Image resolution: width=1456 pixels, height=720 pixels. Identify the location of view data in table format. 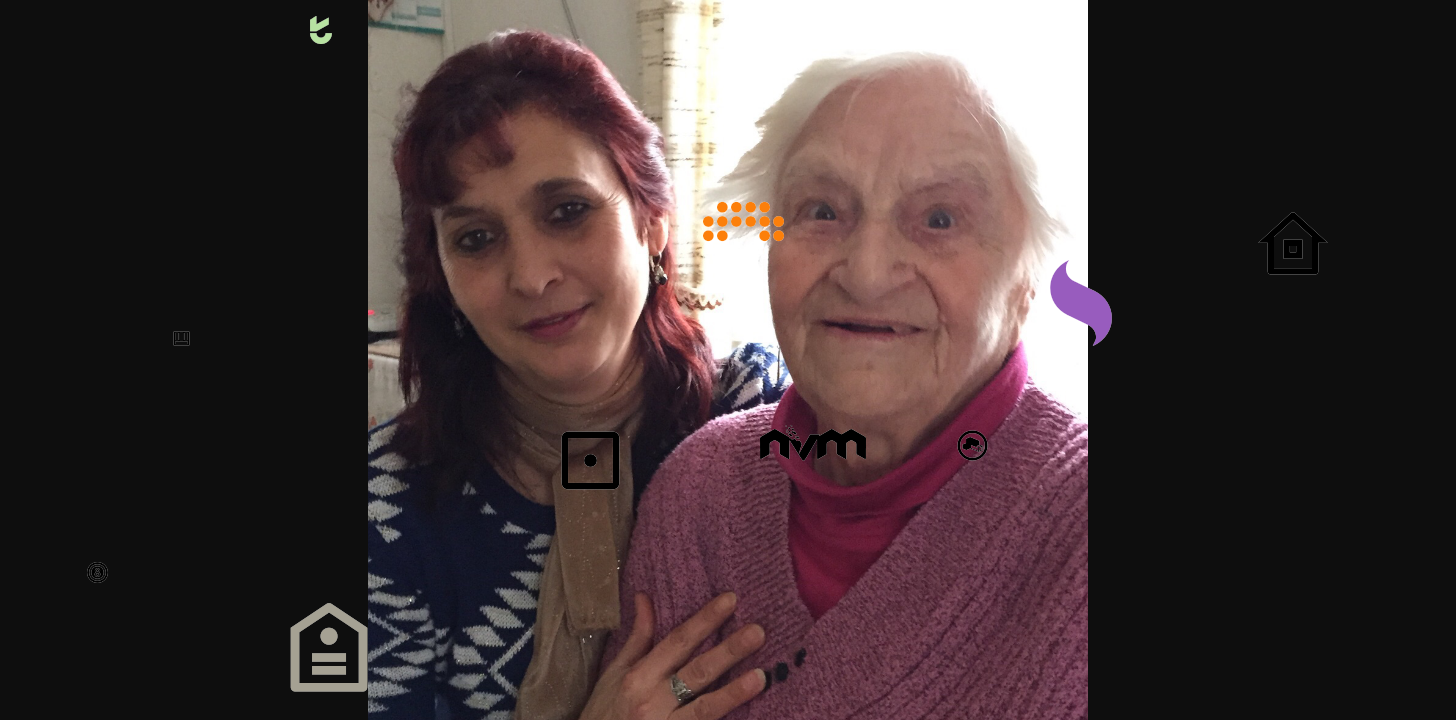
(181, 338).